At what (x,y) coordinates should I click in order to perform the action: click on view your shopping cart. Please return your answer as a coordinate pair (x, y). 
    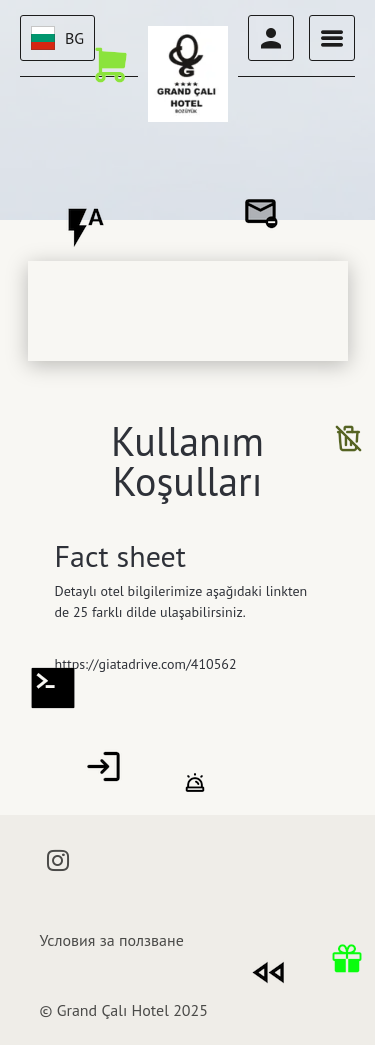
    Looking at the image, I should click on (111, 65).